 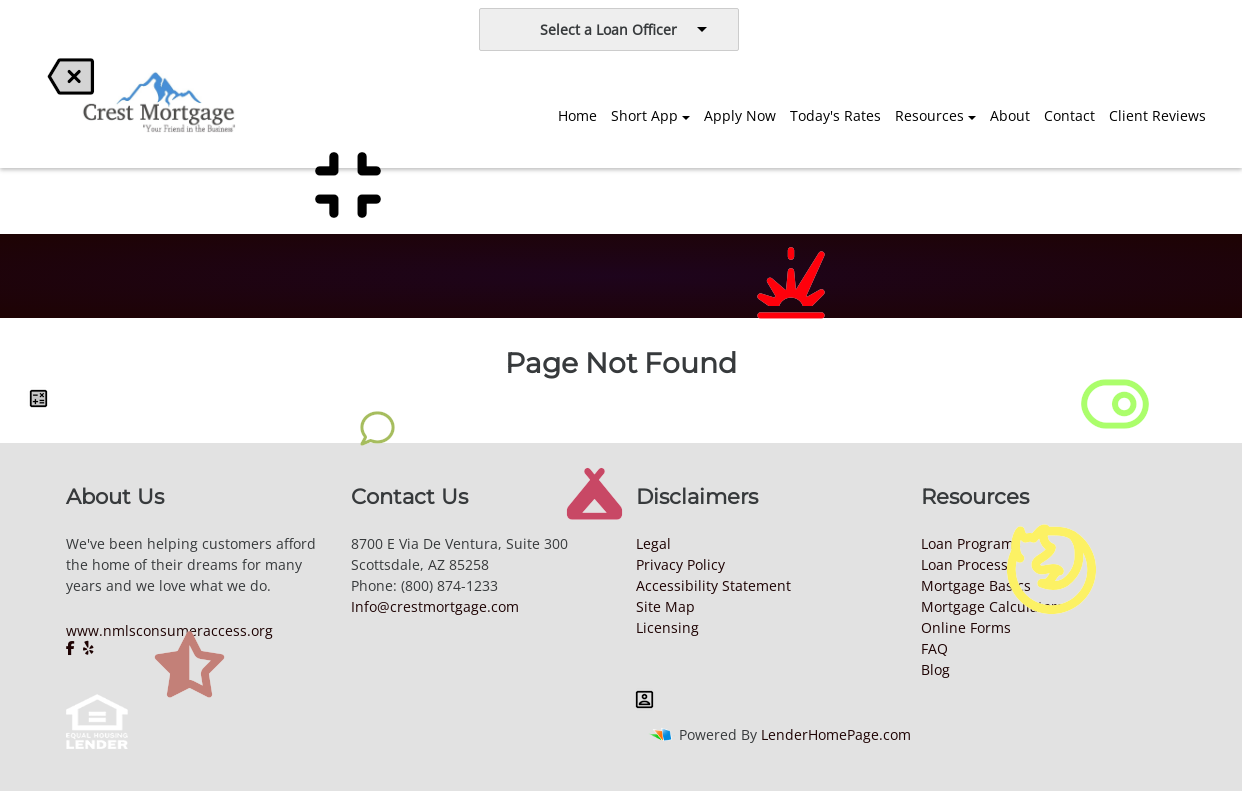 I want to click on delete the previous character, so click(x=72, y=76).